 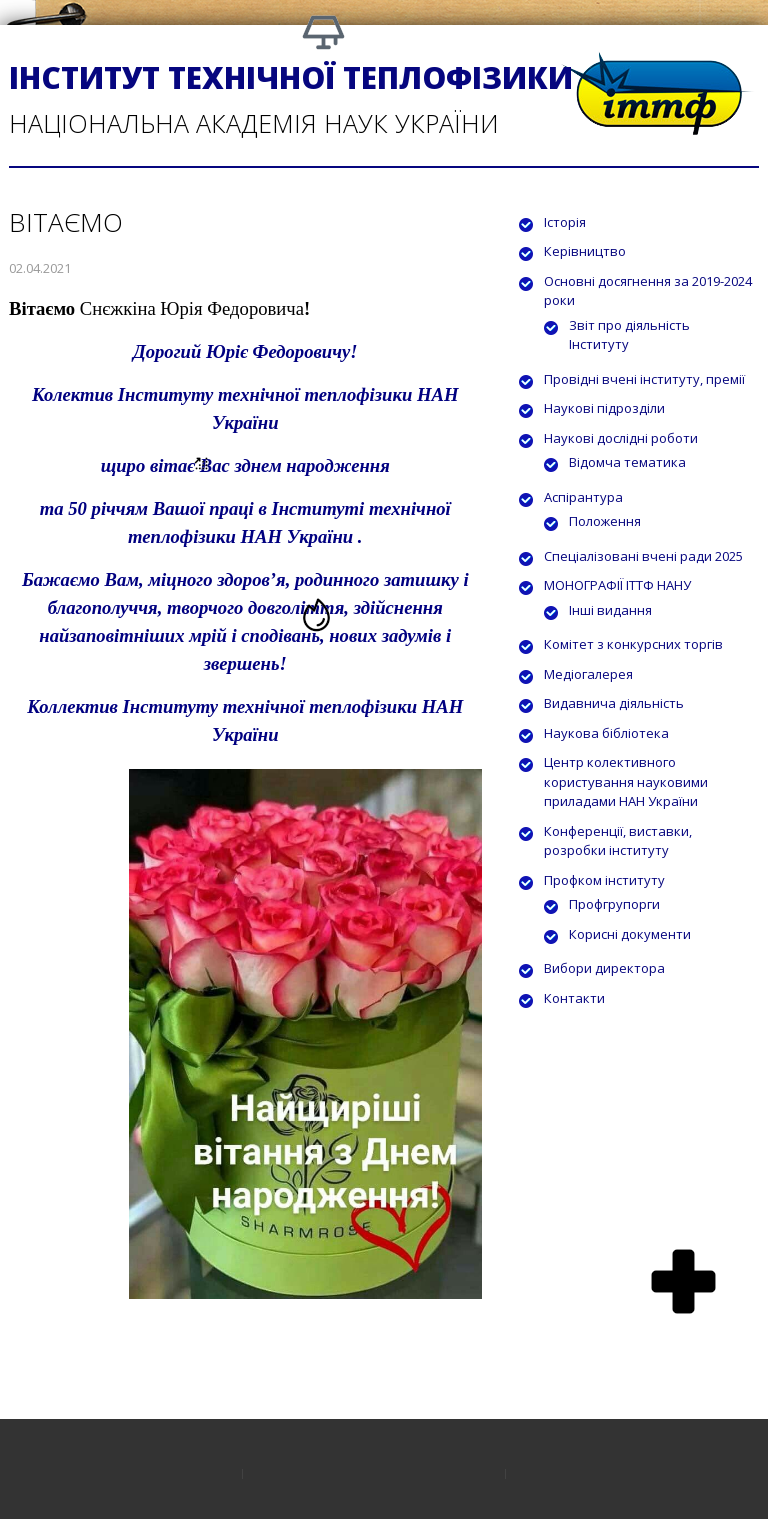 What do you see at coordinates (323, 32) in the screenshot?
I see `toggle desk lamp or lighting on/off` at bounding box center [323, 32].